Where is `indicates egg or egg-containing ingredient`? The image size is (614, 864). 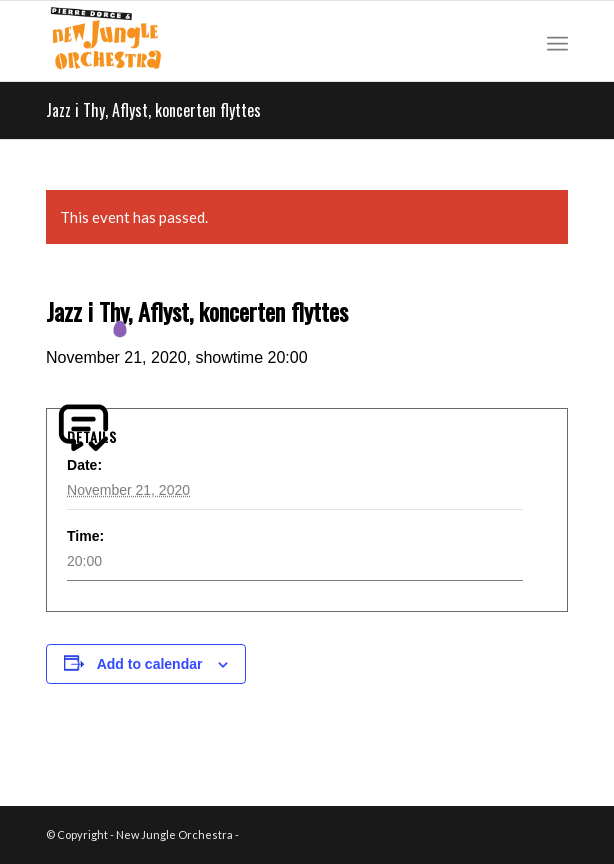 indicates egg or egg-containing ingredient is located at coordinates (120, 329).